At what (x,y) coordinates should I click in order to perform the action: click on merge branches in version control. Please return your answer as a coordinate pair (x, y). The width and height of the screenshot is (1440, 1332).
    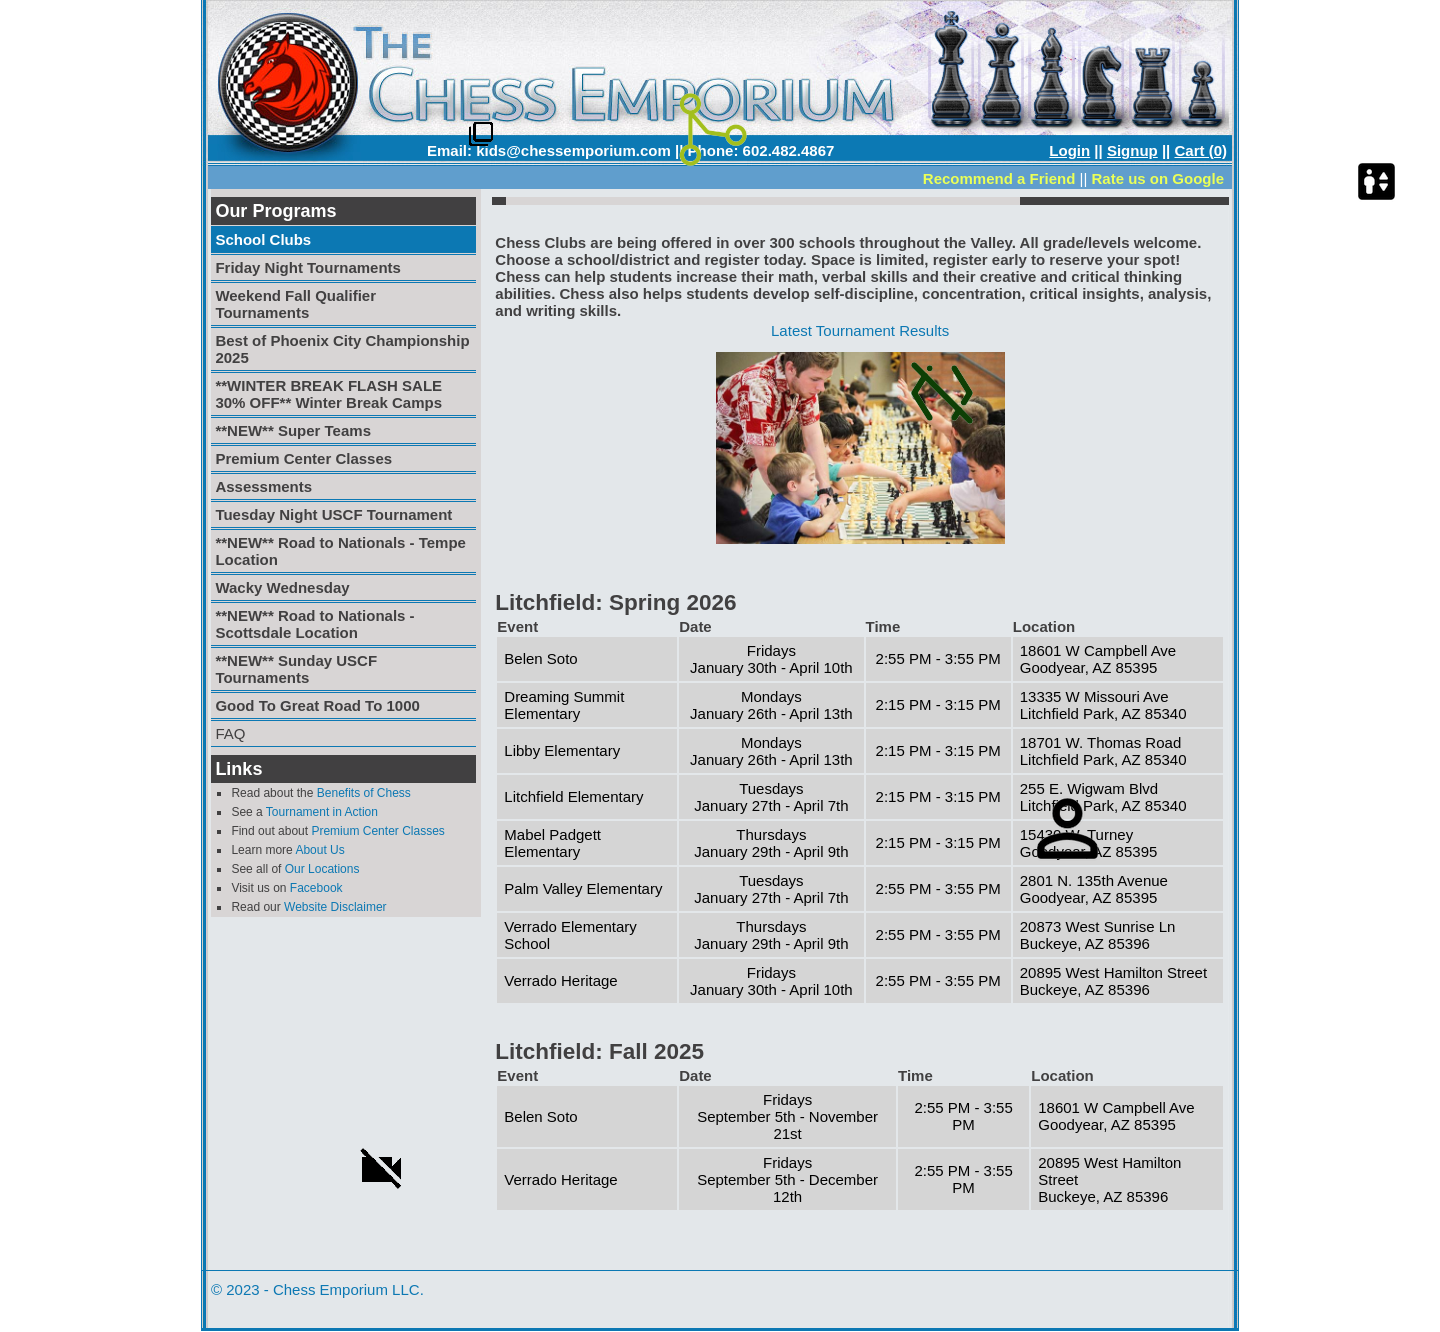
    Looking at the image, I should click on (707, 129).